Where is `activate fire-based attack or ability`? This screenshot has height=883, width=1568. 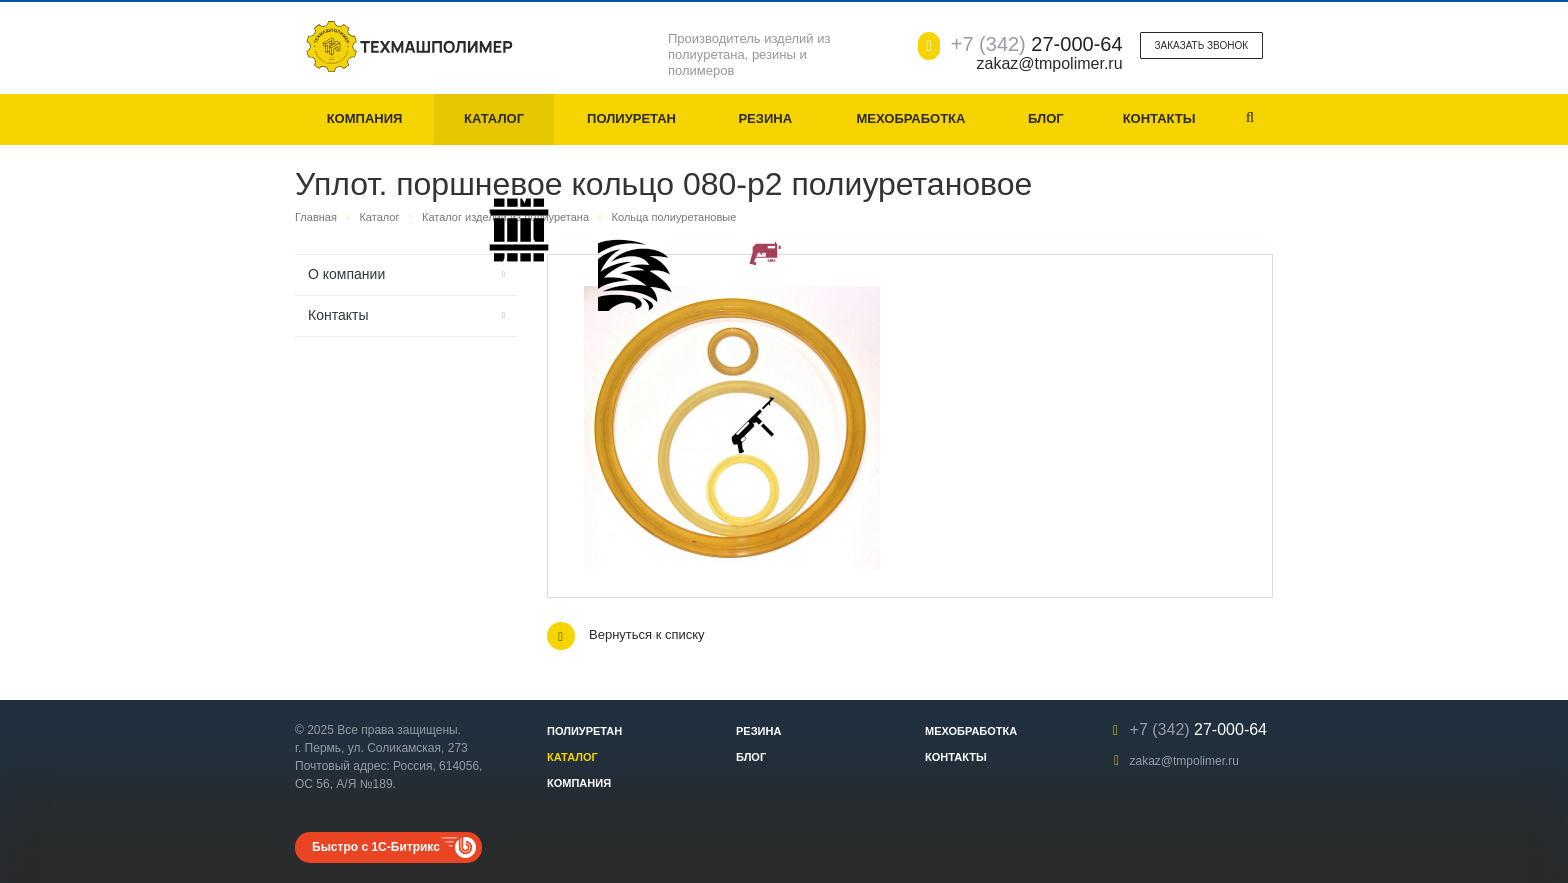 activate fire-based attack or ability is located at coordinates (635, 274).